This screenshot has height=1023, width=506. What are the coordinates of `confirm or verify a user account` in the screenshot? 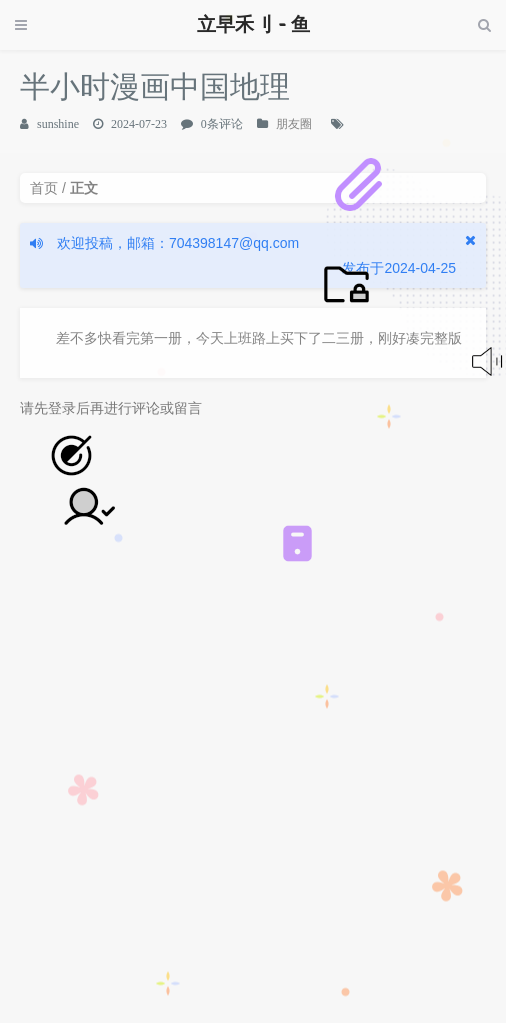 It's located at (88, 508).